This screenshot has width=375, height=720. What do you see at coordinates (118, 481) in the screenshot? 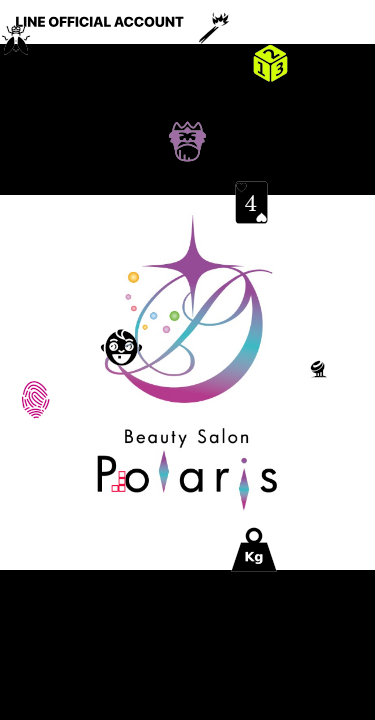
I see `represents a tetris J-block piece` at bounding box center [118, 481].